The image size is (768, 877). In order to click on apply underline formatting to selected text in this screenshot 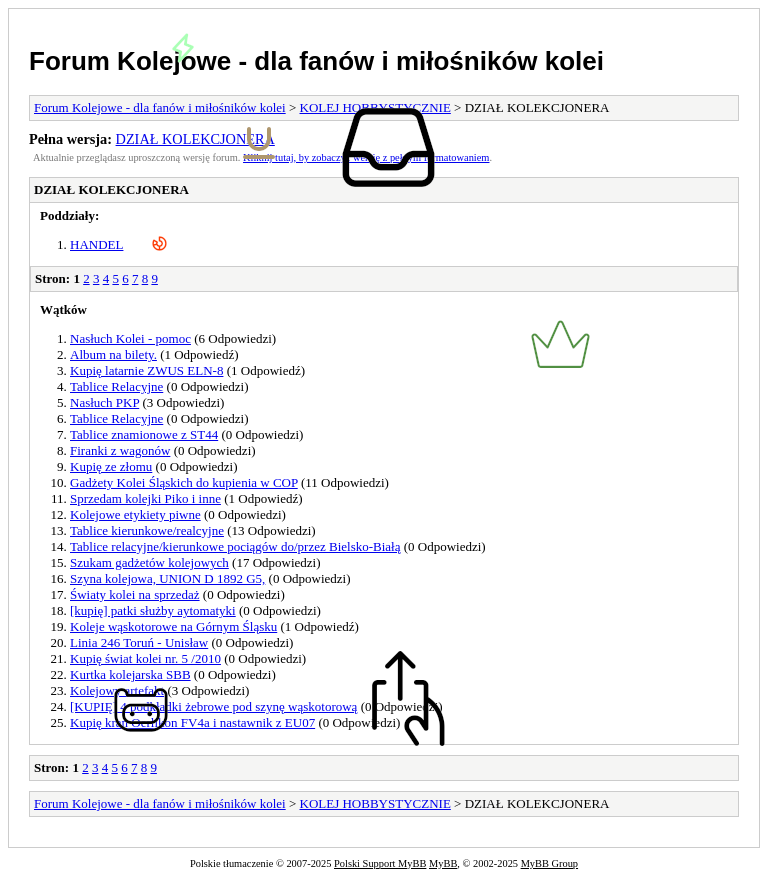, I will do `click(259, 143)`.